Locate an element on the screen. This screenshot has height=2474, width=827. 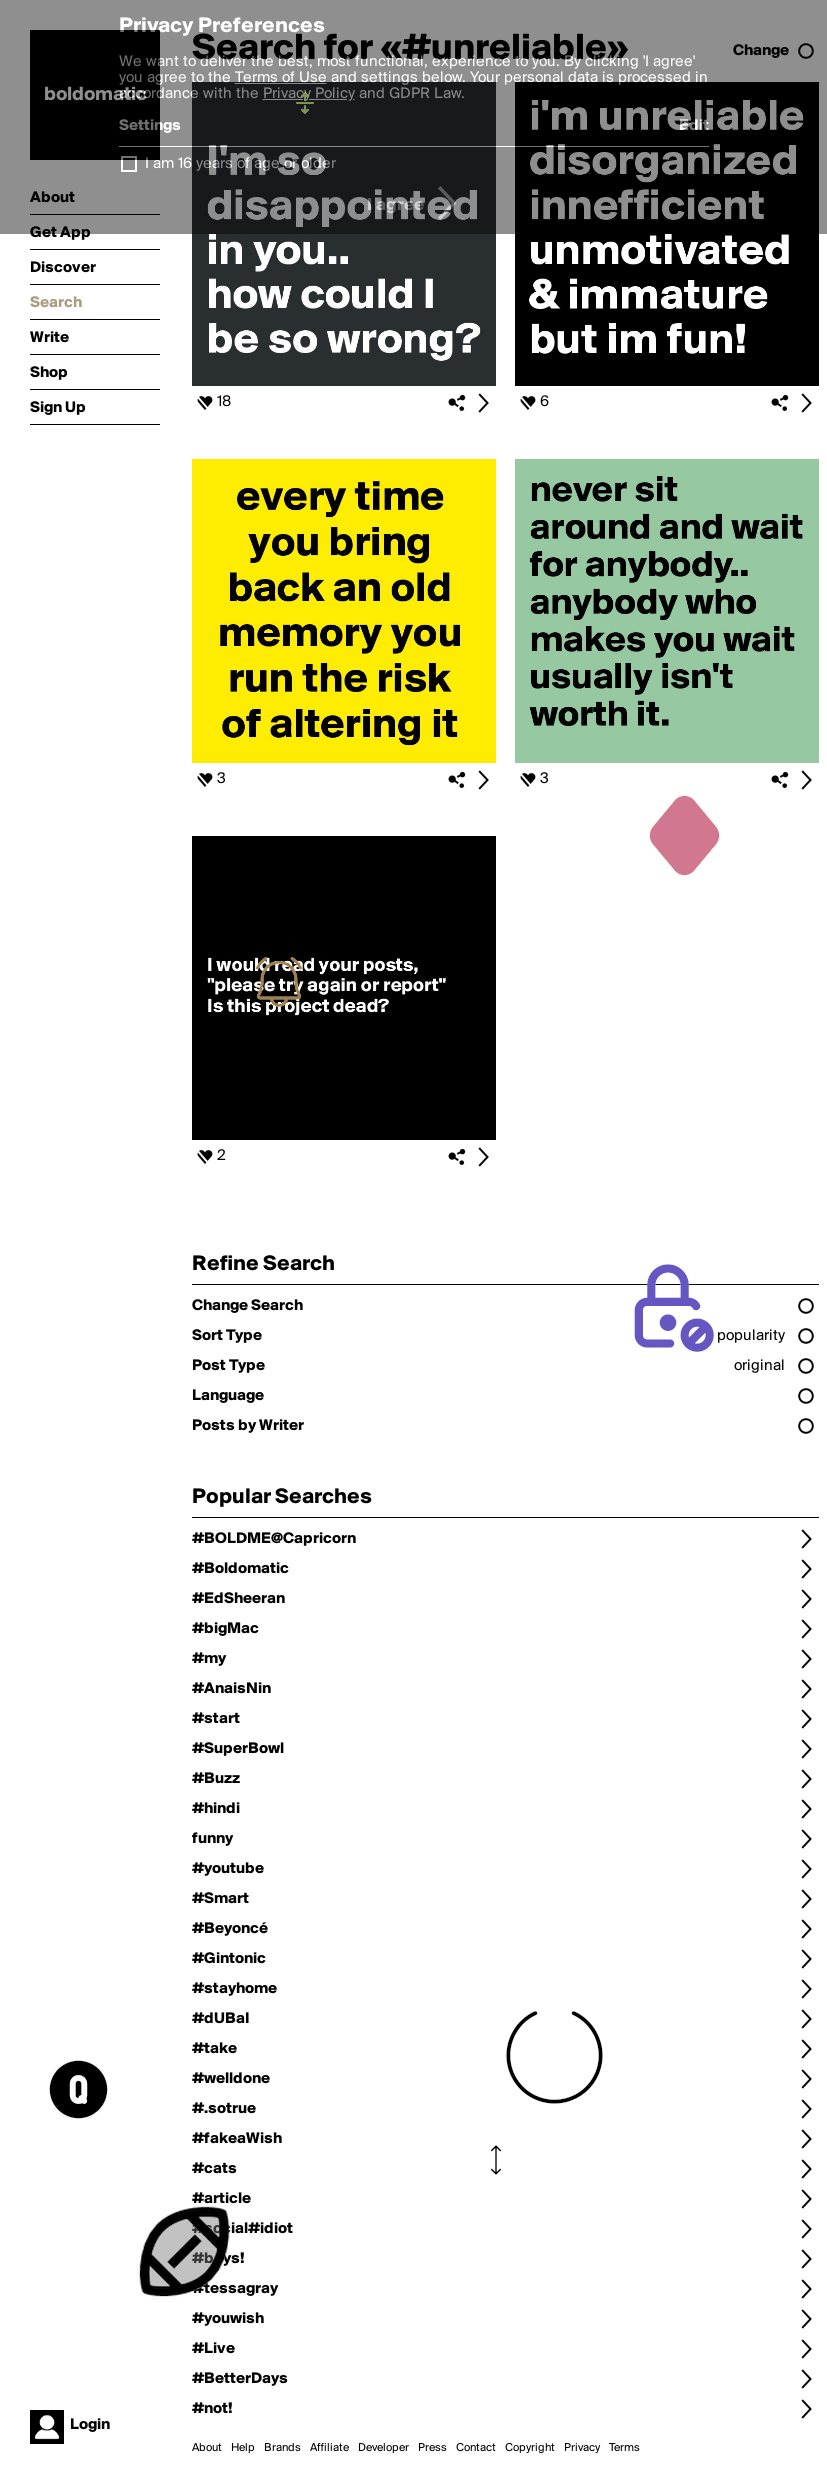
access football or sports content is located at coordinates (184, 2251).